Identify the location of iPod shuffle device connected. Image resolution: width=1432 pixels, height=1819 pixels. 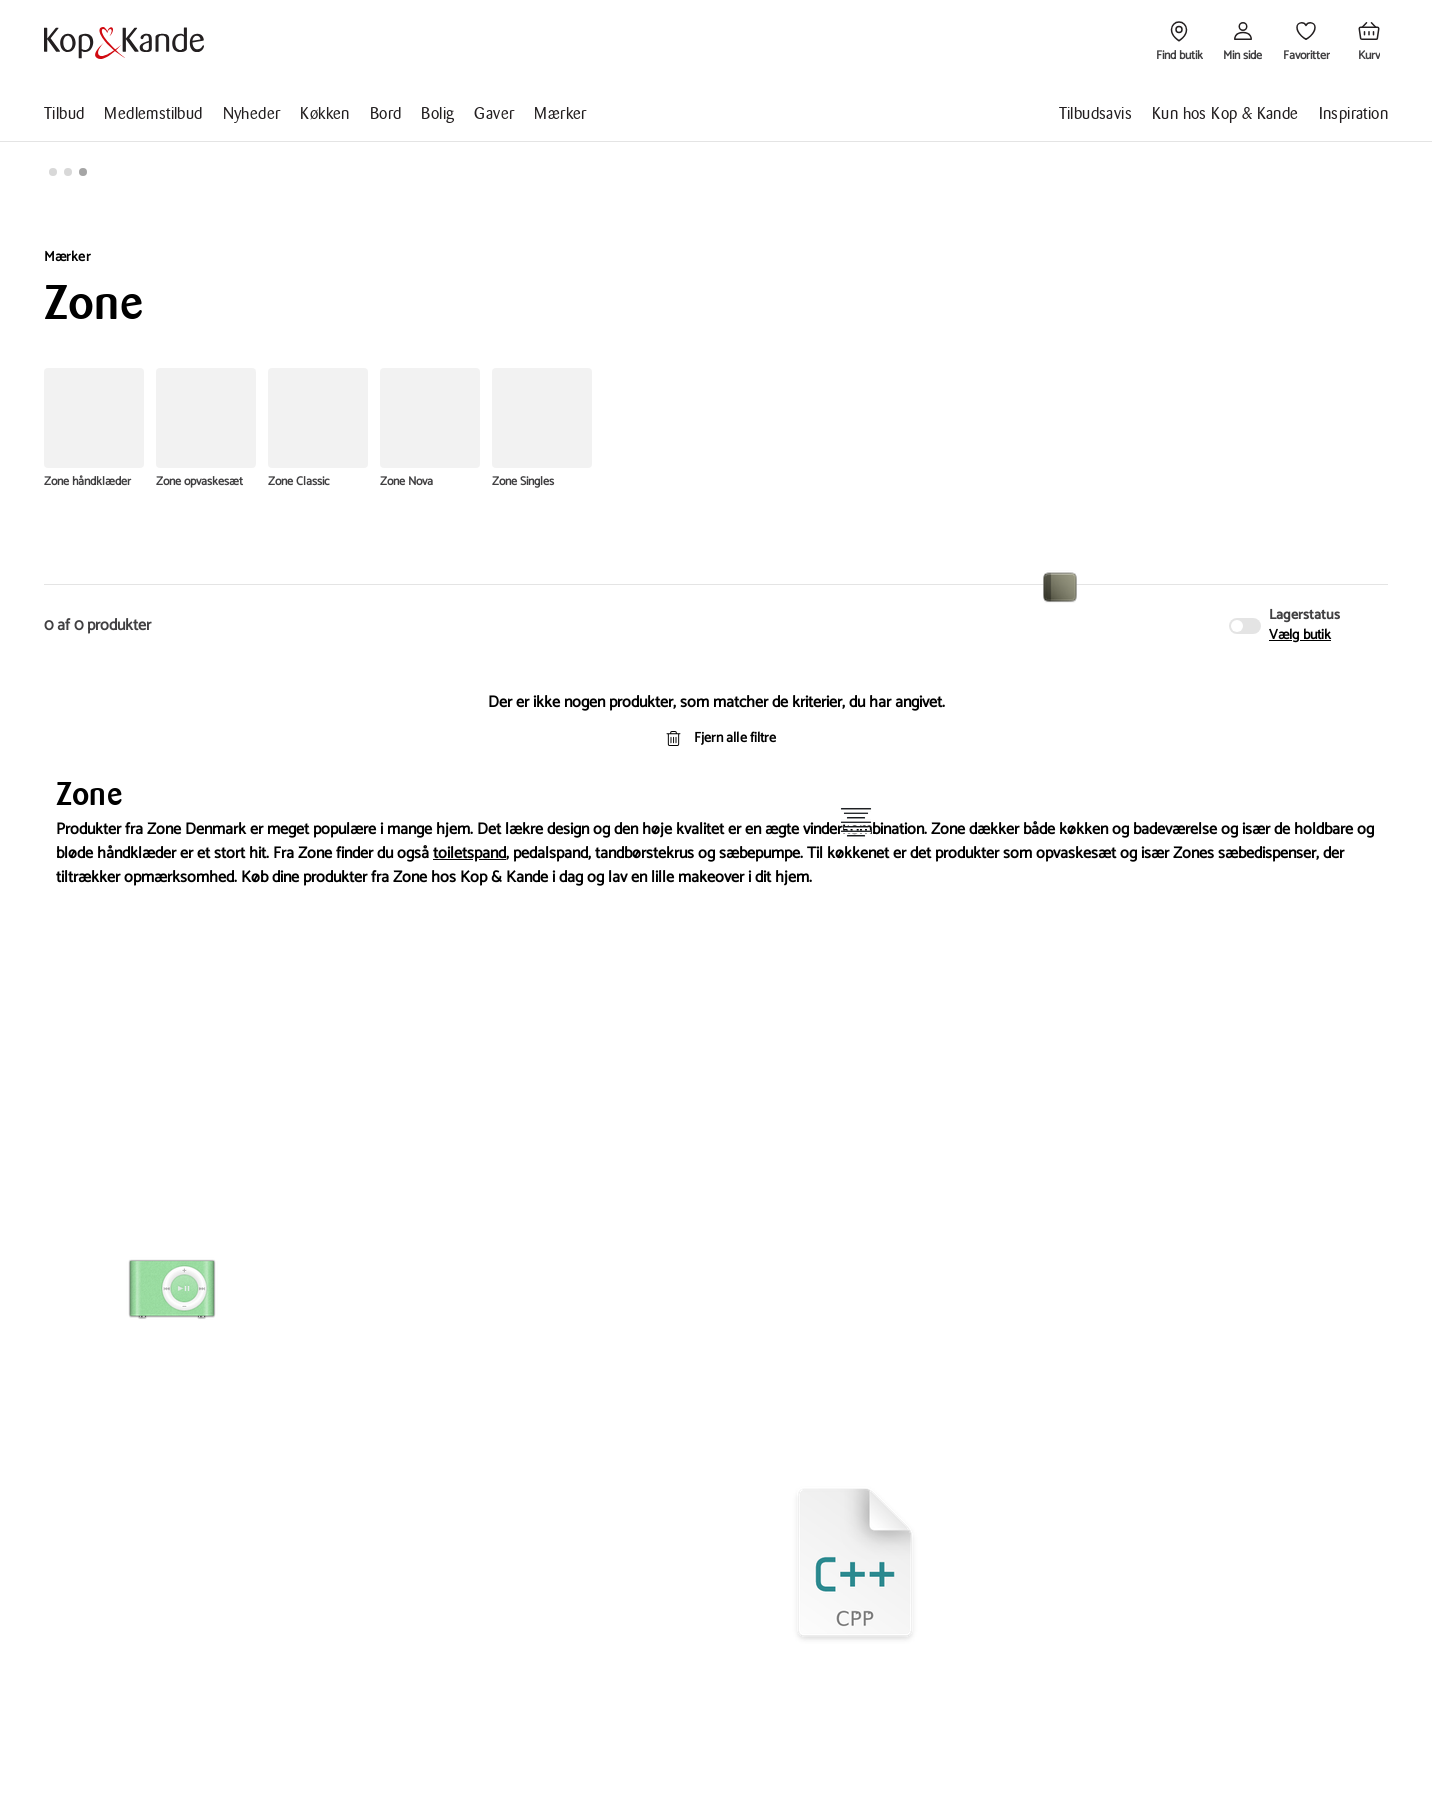
(172, 1273).